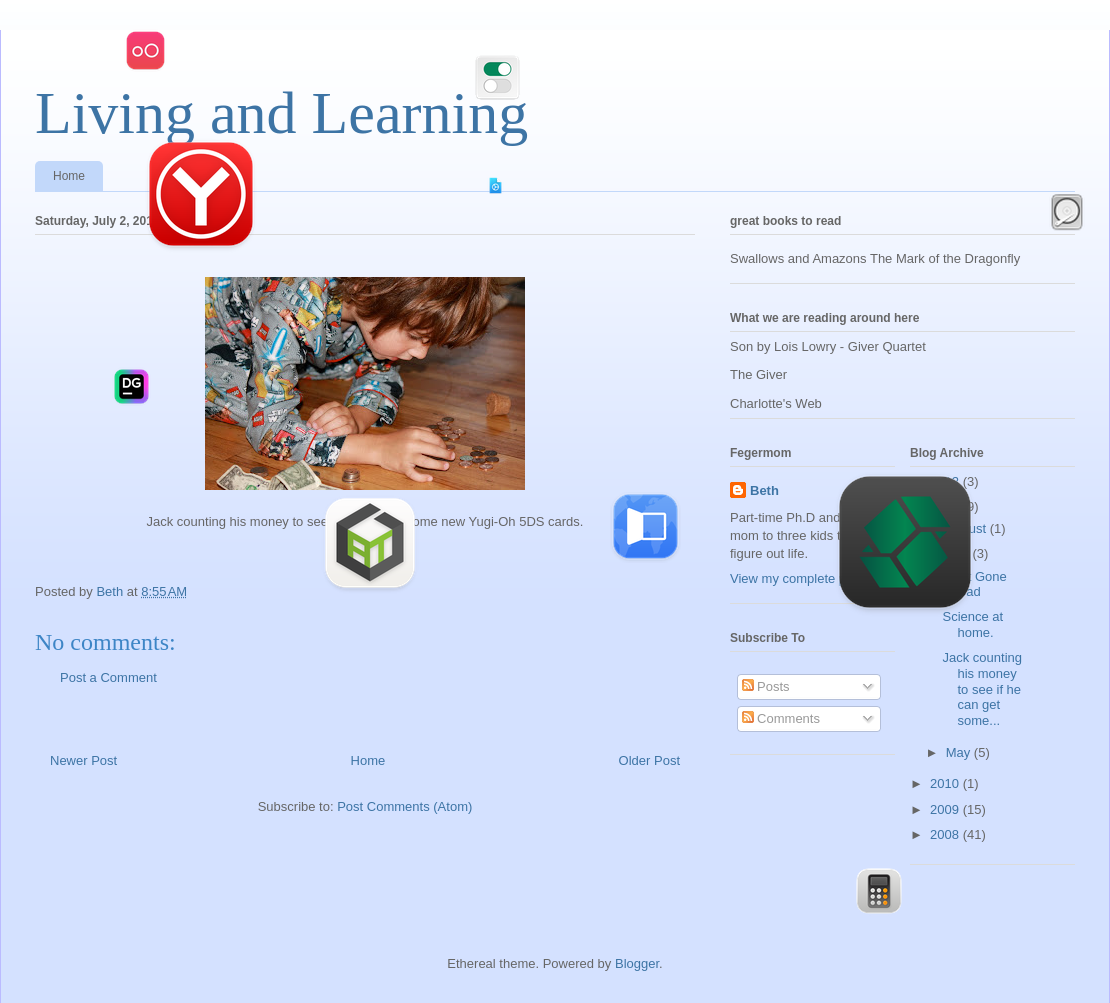 The image size is (1110, 1003). What do you see at coordinates (131, 386) in the screenshot?
I see `open datagrip database ide` at bounding box center [131, 386].